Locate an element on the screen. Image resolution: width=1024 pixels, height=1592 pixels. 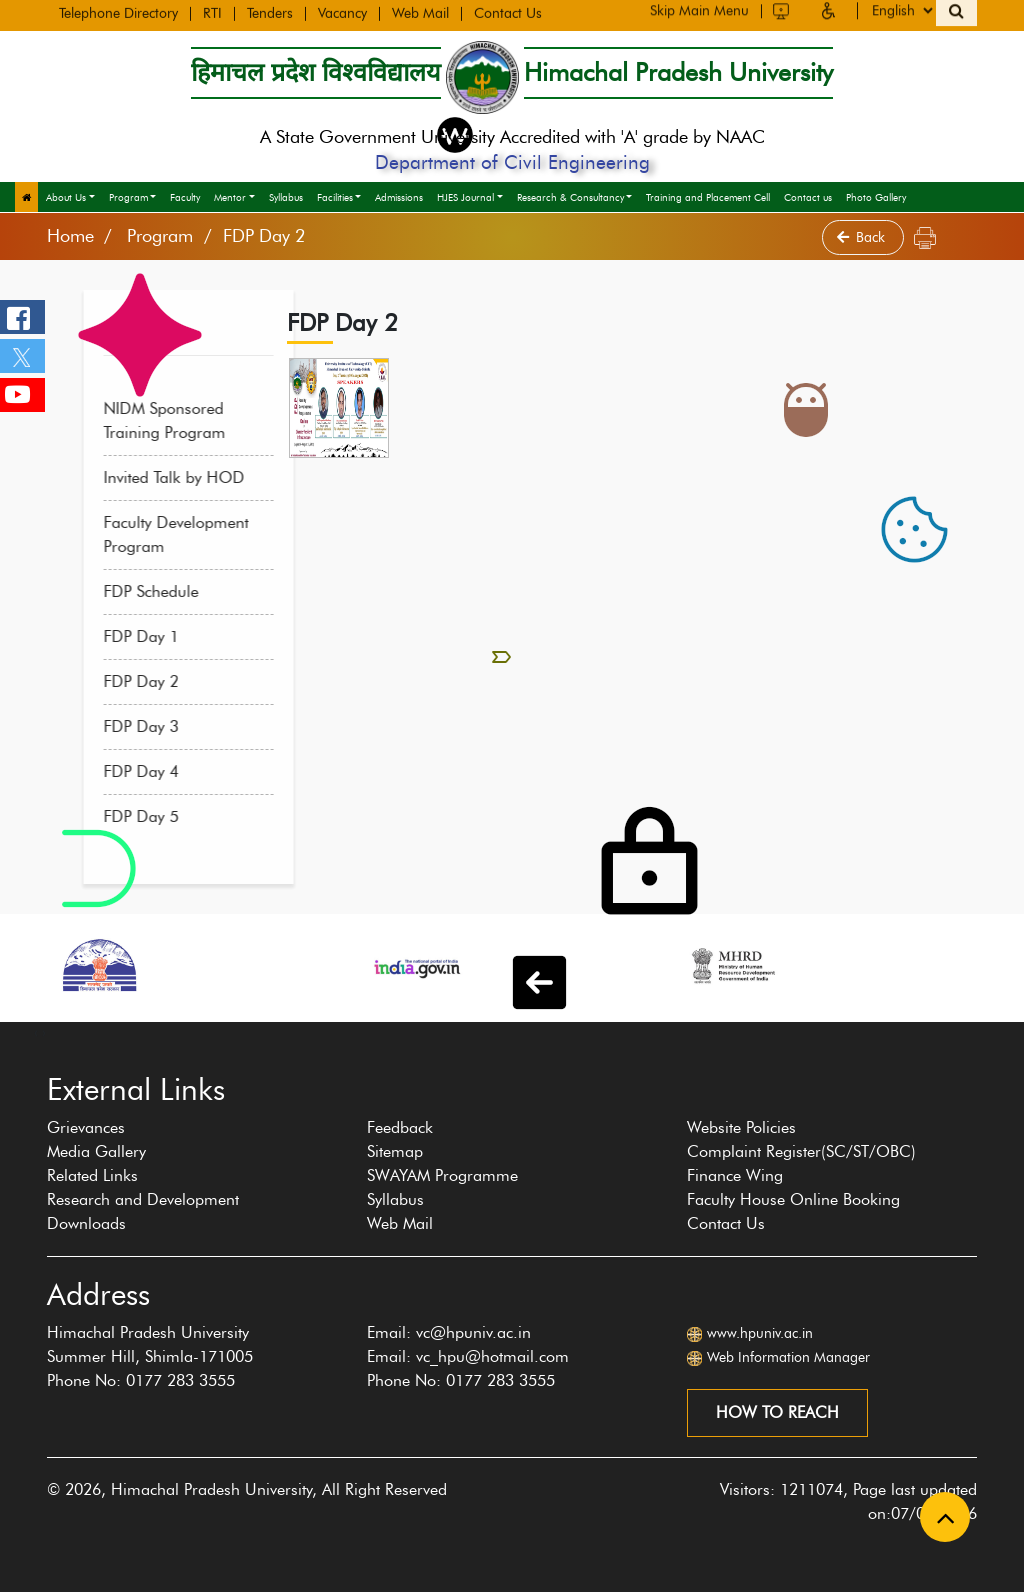
select Korean won as currency is located at coordinates (455, 135).